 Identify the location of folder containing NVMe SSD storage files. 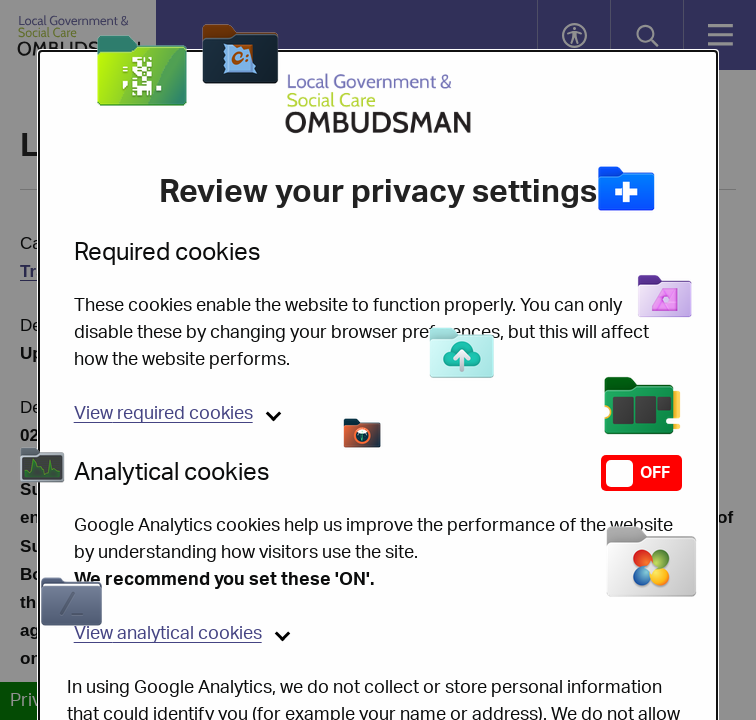
(640, 407).